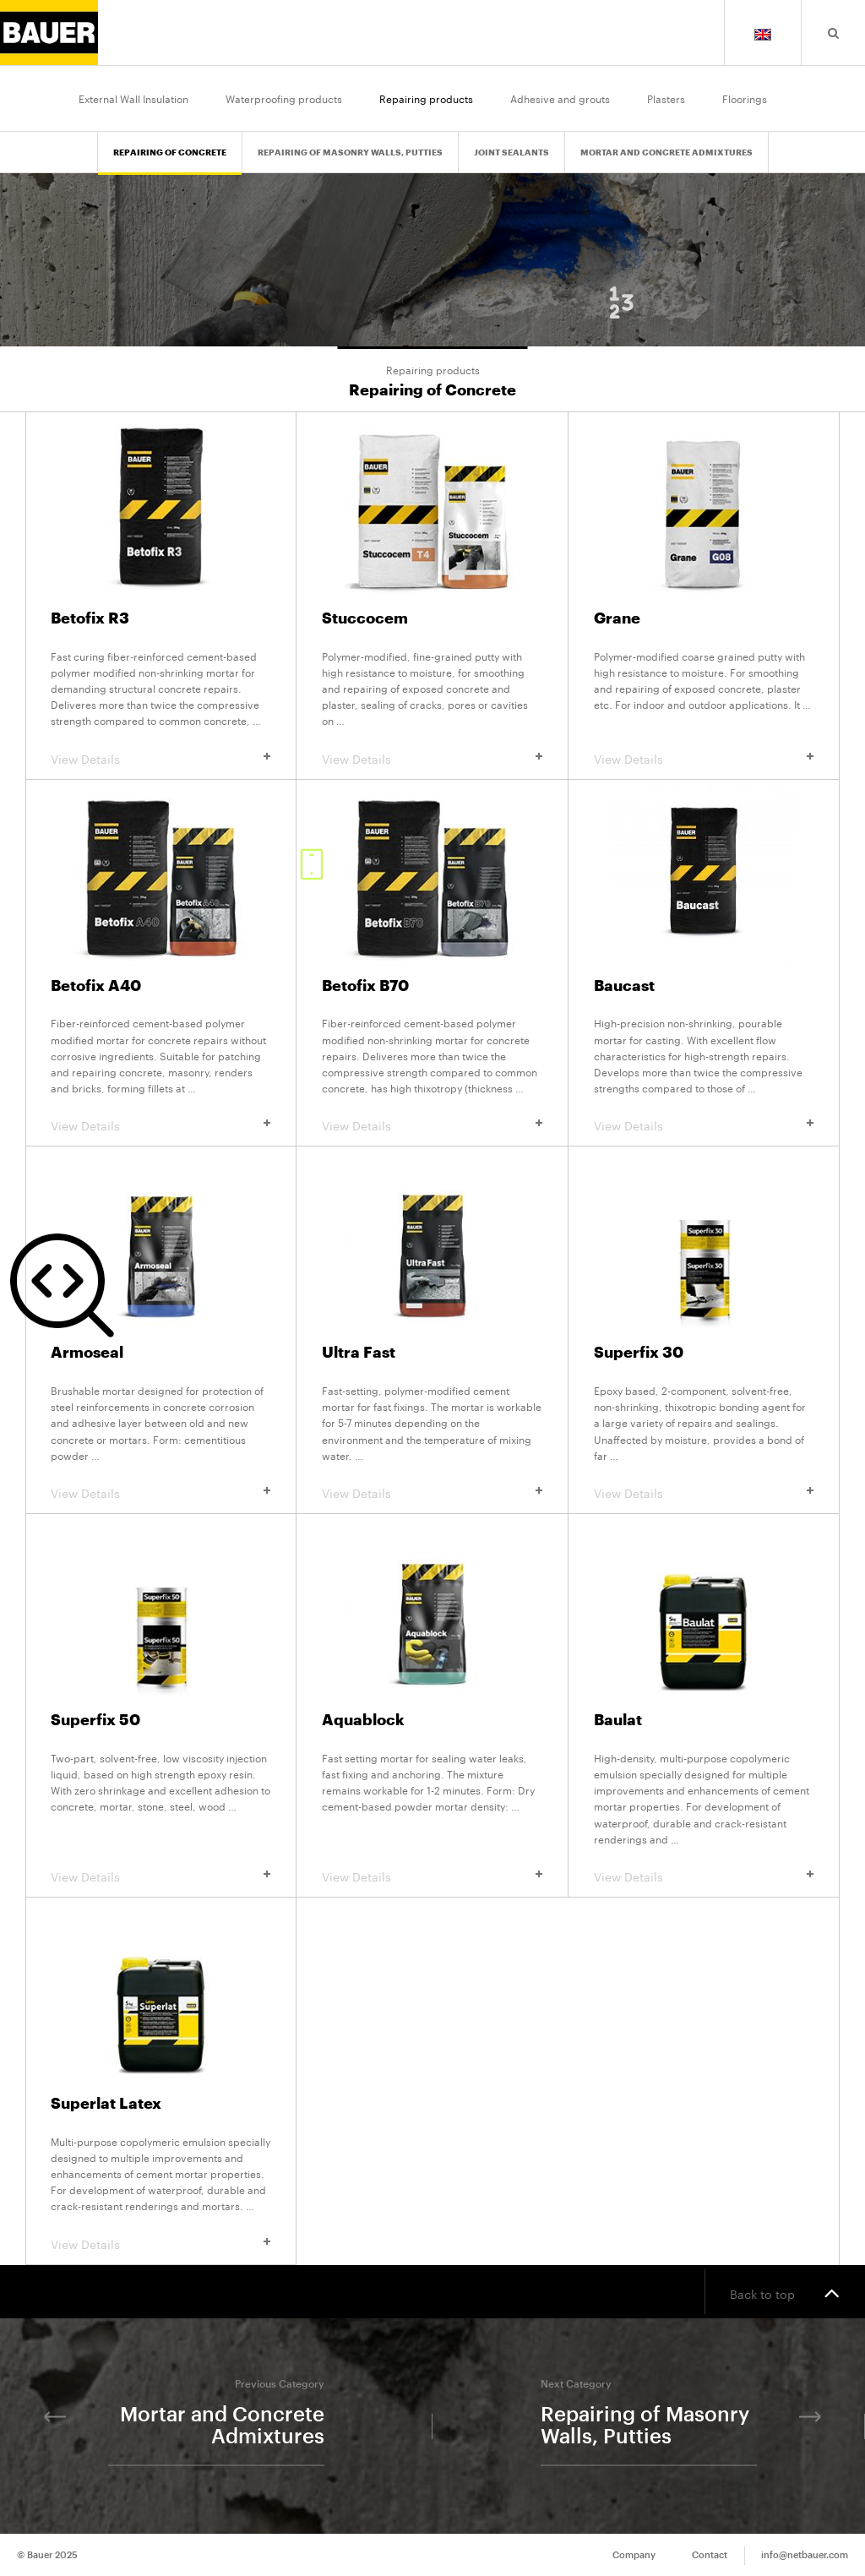 This screenshot has height=2576, width=865. Describe the element at coordinates (620, 302) in the screenshot. I see `toggle numbered list formatting` at that location.